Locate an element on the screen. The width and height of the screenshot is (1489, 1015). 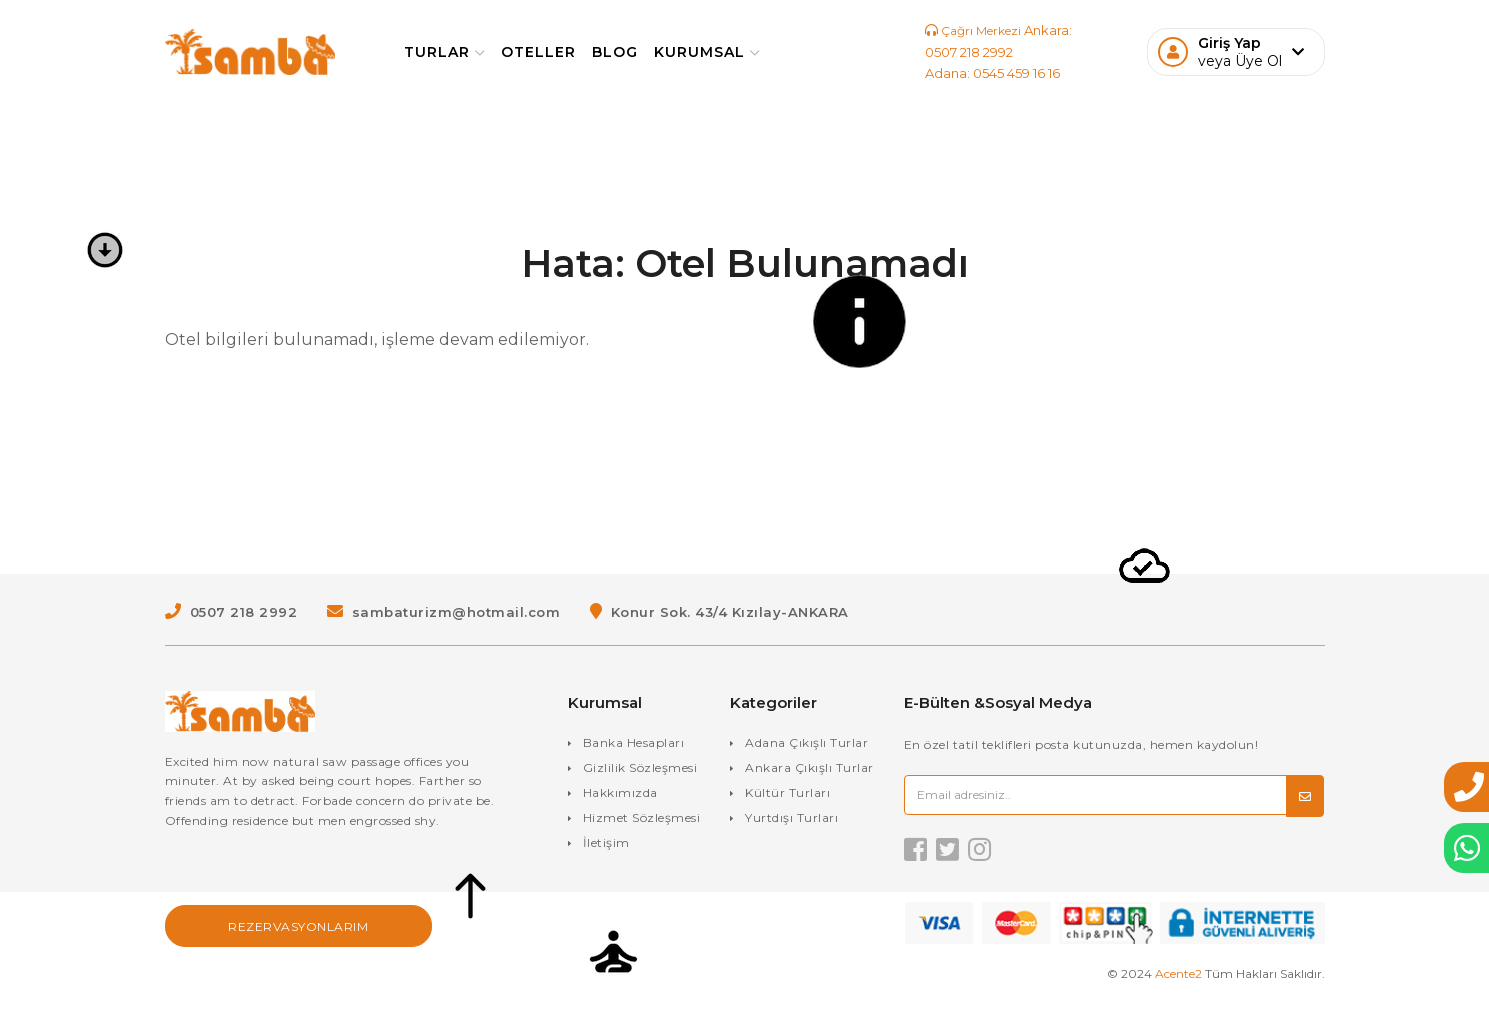
file successfully uploaded to cloud is located at coordinates (1144, 565).